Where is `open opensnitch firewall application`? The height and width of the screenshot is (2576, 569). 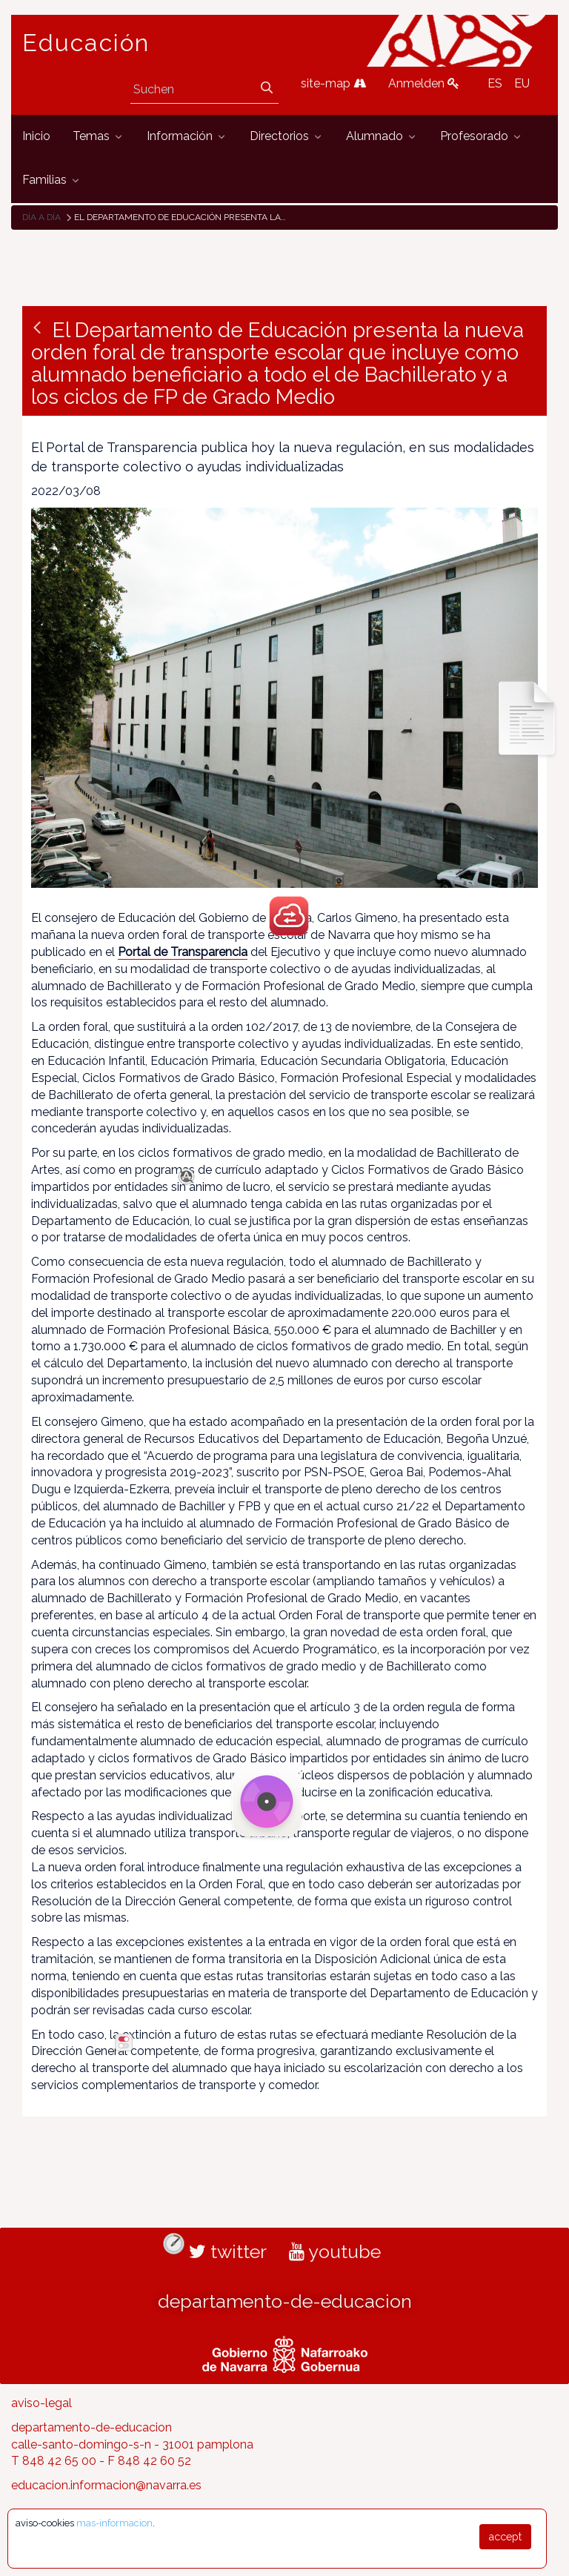
open opensnitch firewall application is located at coordinates (289, 916).